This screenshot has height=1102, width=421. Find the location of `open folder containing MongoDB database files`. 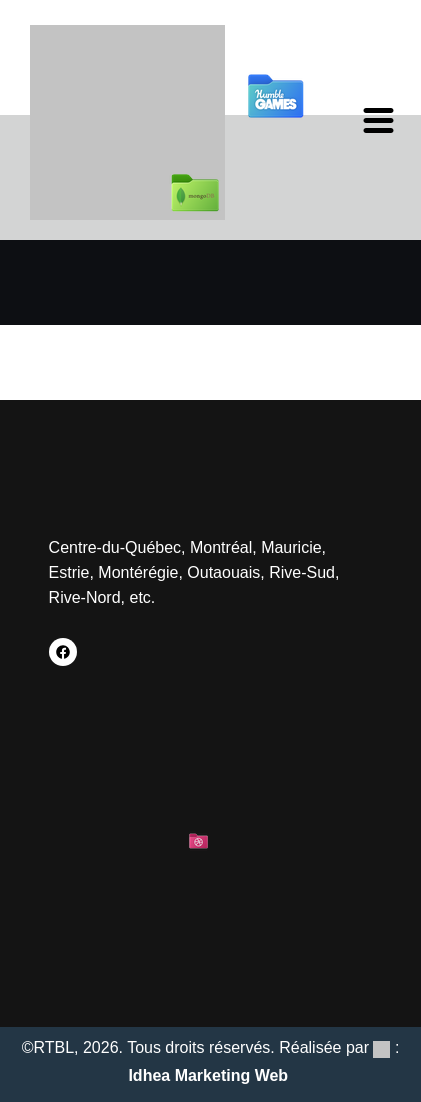

open folder containing MongoDB database files is located at coordinates (195, 194).